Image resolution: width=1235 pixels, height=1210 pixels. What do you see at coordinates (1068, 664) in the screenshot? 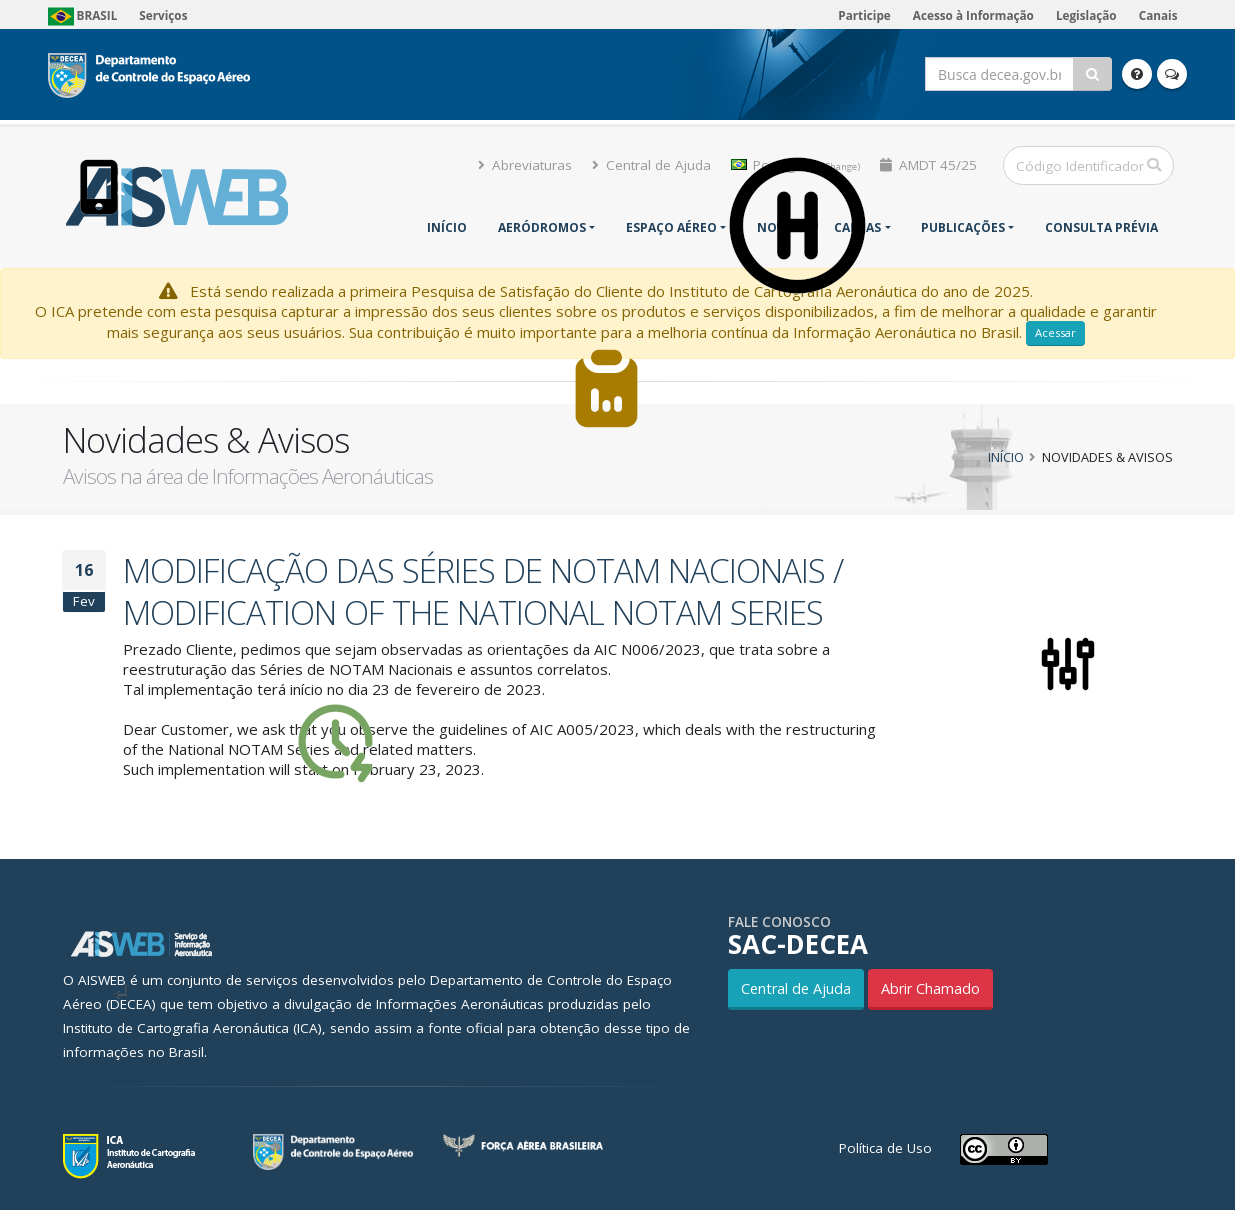
I see `adjust settings or preferences` at bounding box center [1068, 664].